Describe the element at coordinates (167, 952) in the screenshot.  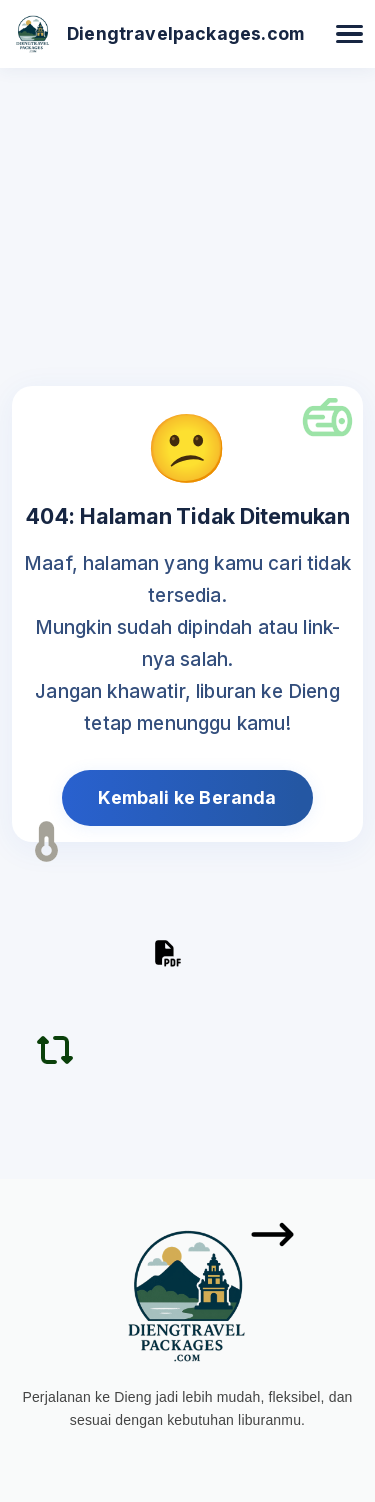
I see `view or open a PDF document` at that location.